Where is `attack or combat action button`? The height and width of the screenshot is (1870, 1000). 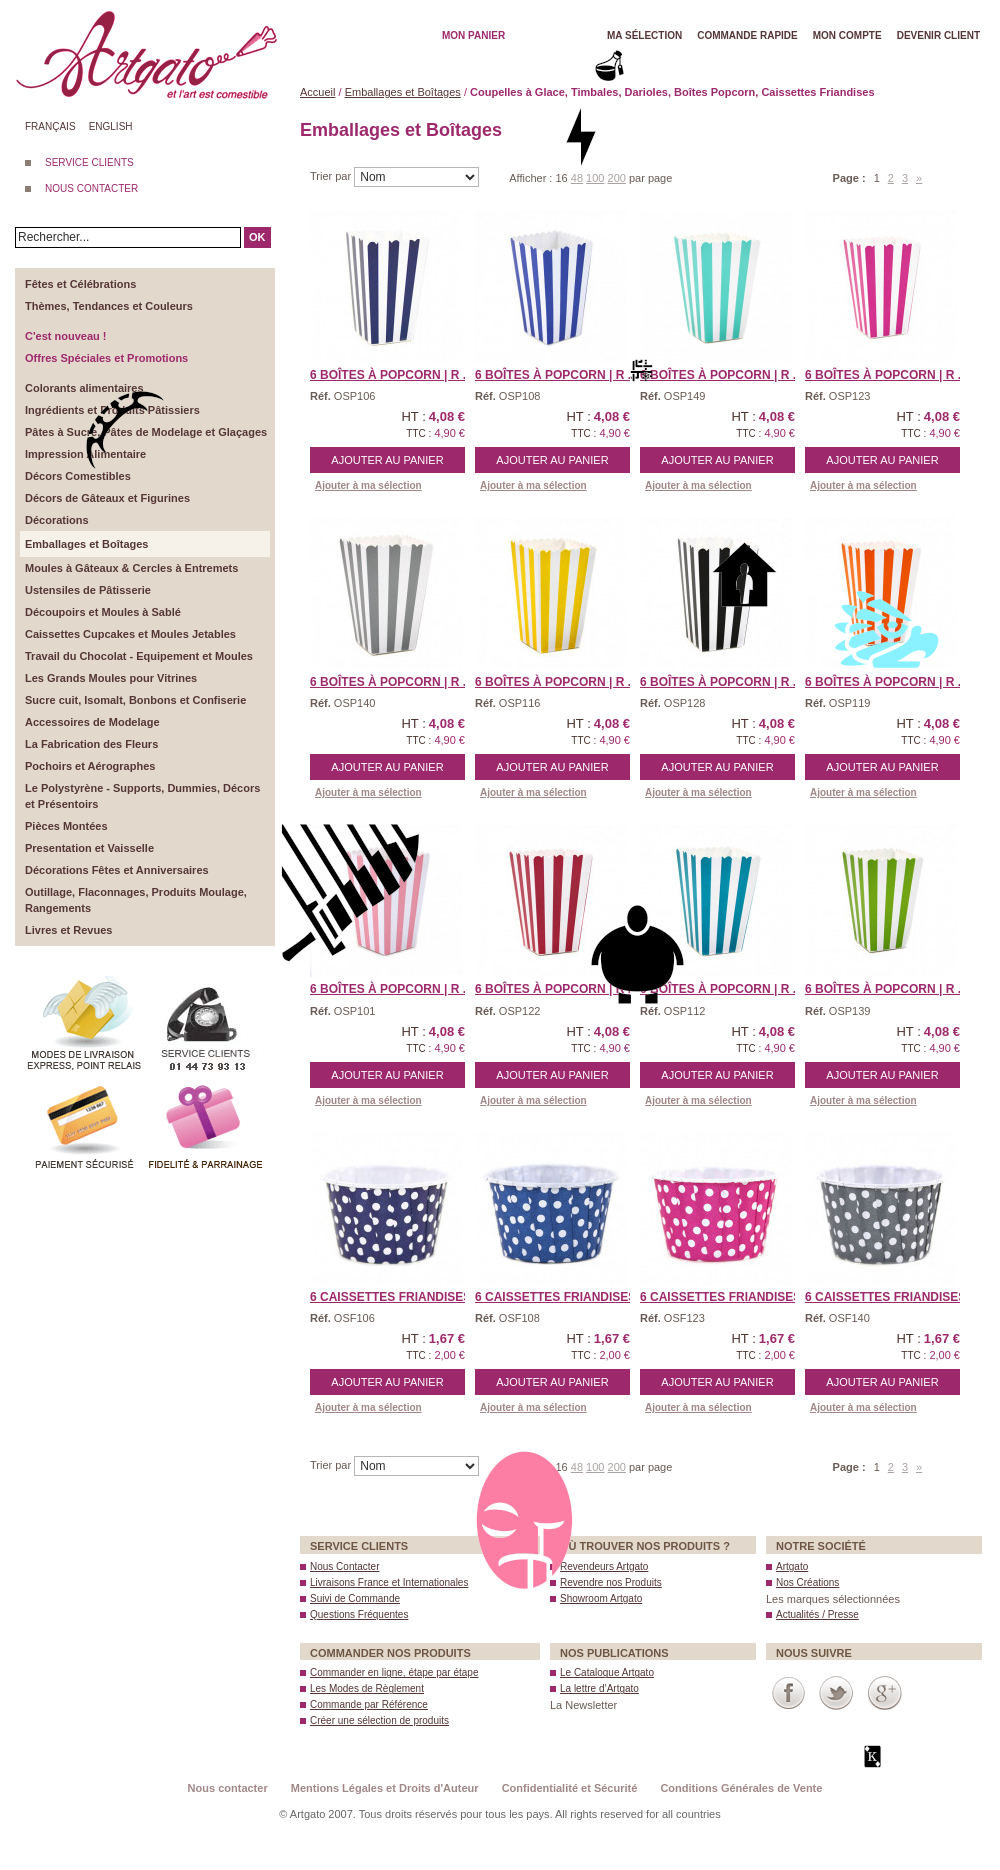
attack or combat action button is located at coordinates (350, 893).